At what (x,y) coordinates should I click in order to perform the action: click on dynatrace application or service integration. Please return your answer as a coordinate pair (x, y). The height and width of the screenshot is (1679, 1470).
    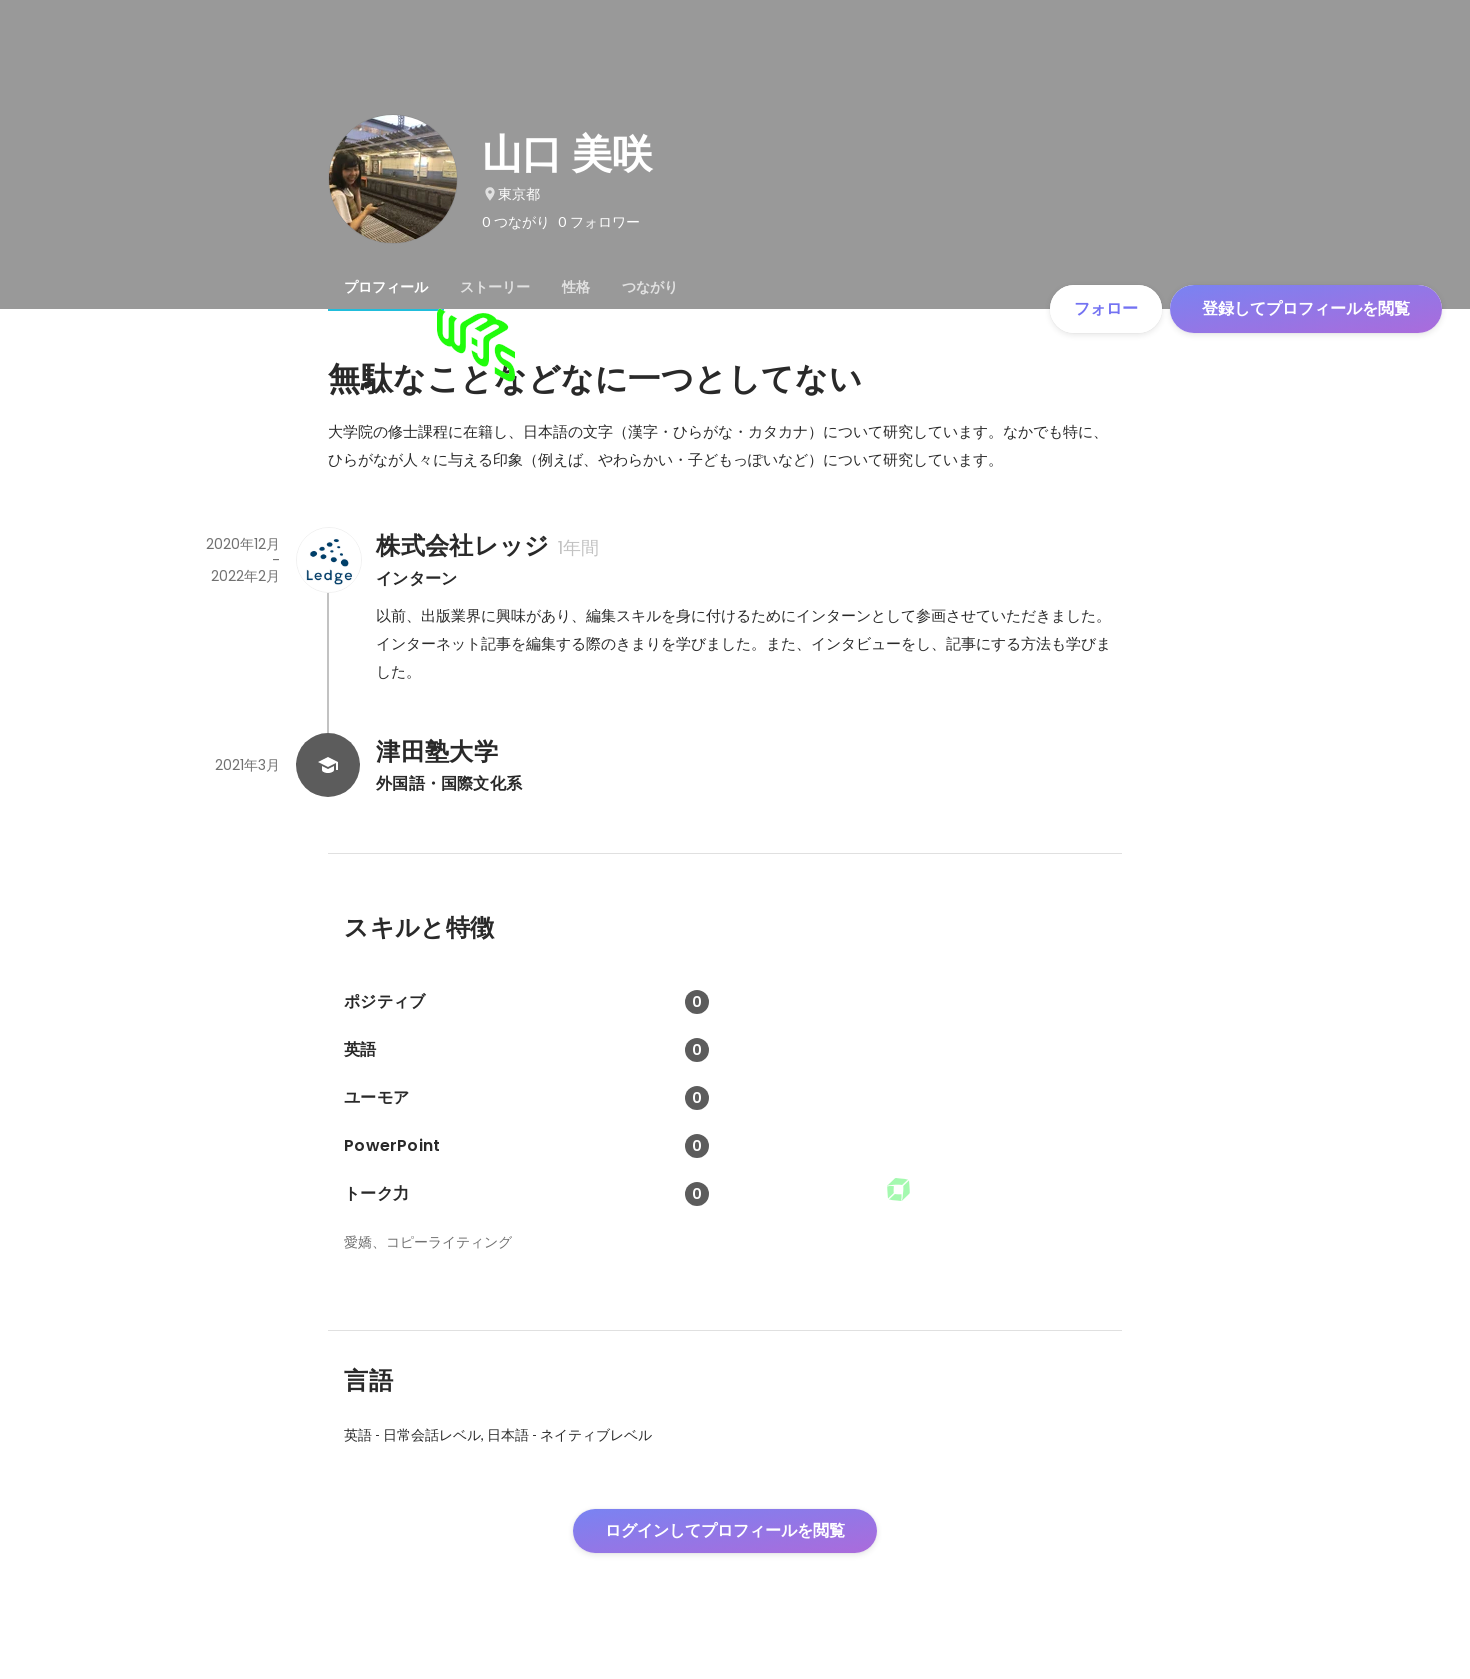
    Looking at the image, I should click on (898, 1189).